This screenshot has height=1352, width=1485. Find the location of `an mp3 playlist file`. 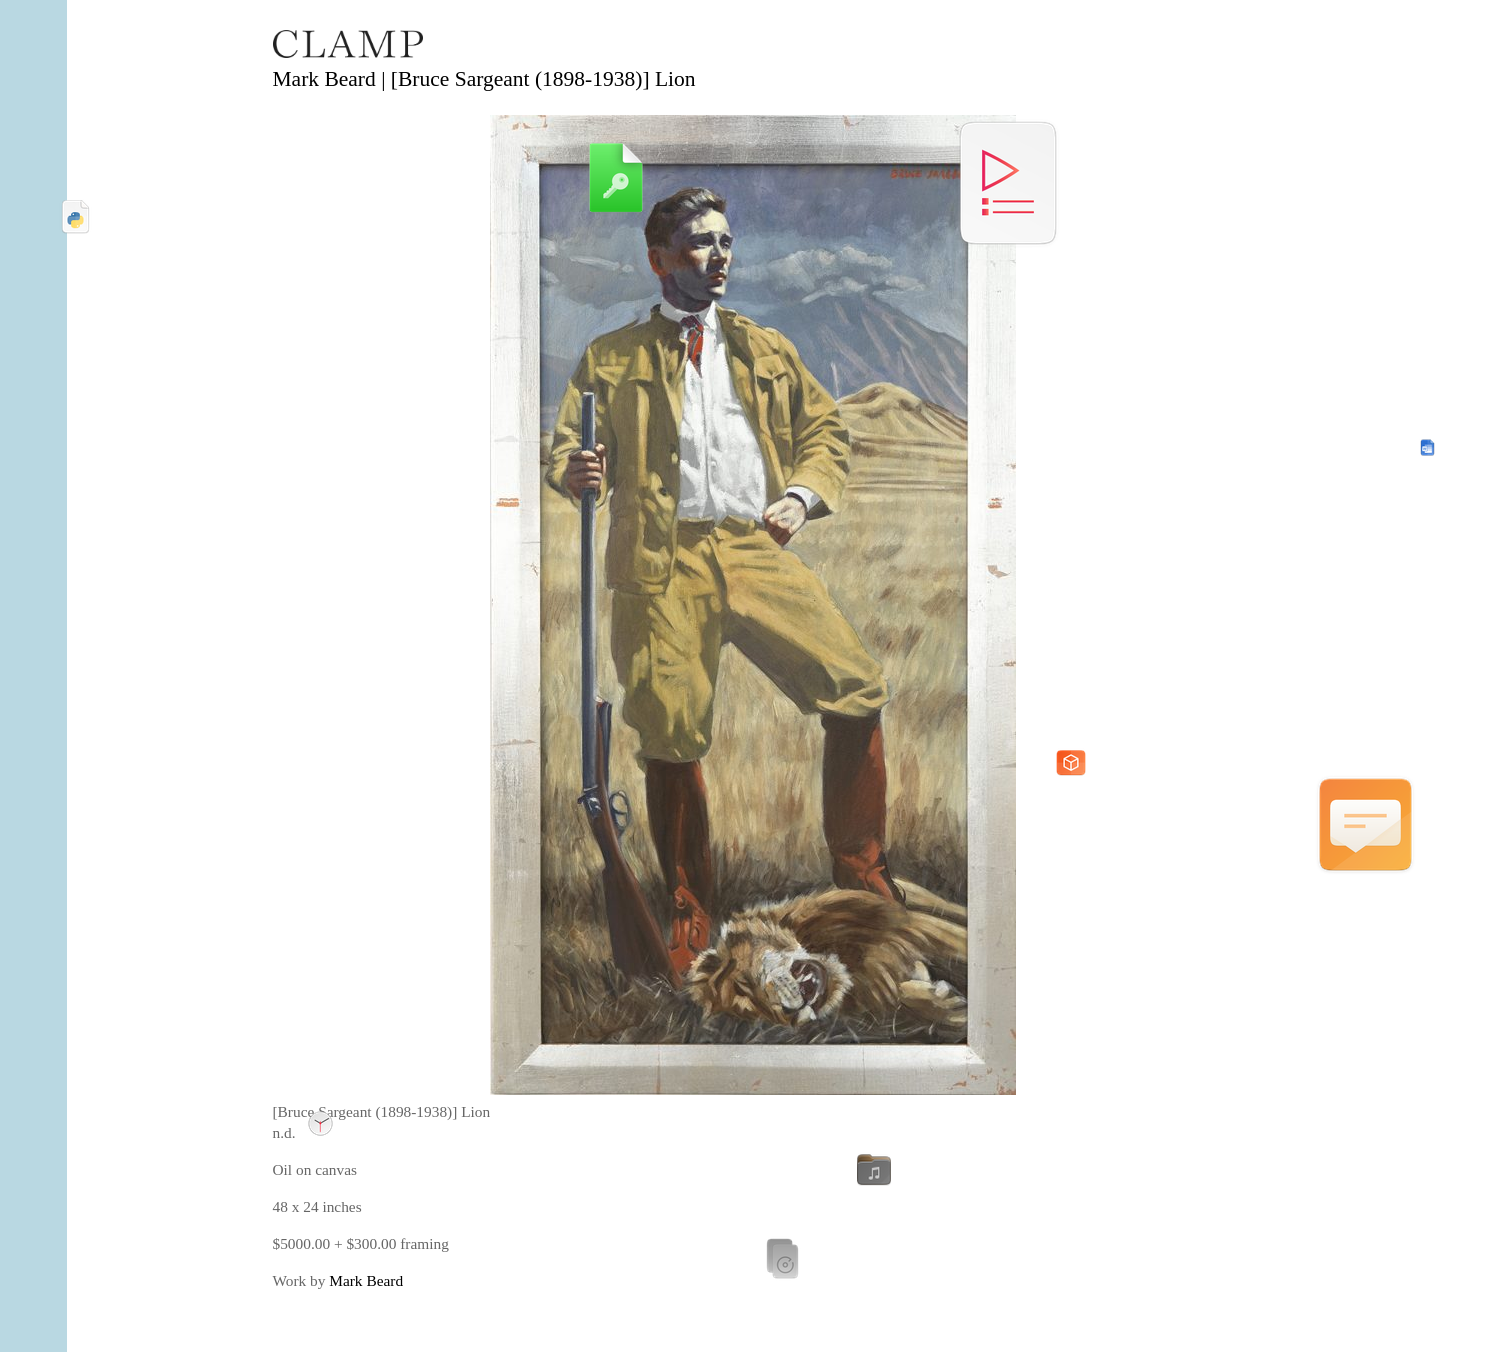

an mp3 playlist file is located at coordinates (1008, 183).